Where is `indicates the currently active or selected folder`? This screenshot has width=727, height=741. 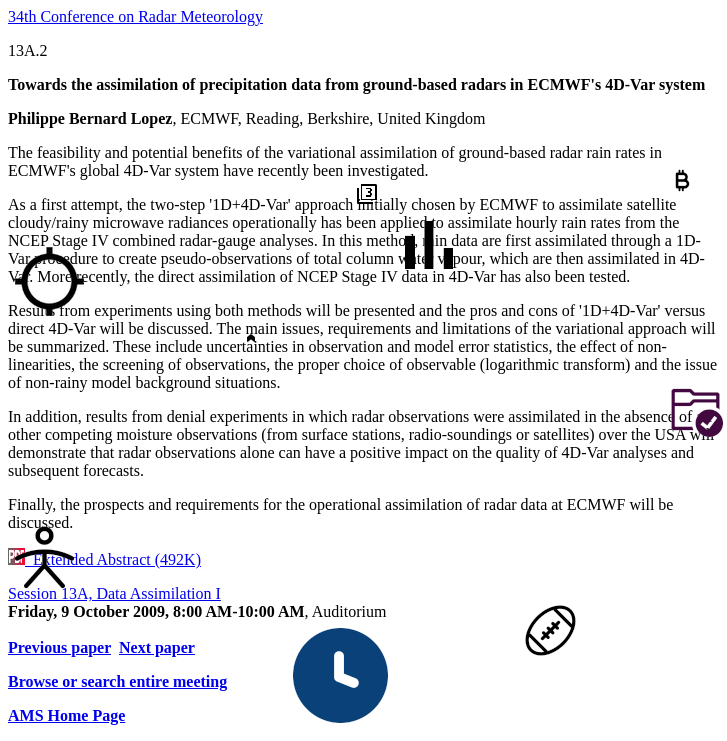 indicates the currently active or selected folder is located at coordinates (695, 409).